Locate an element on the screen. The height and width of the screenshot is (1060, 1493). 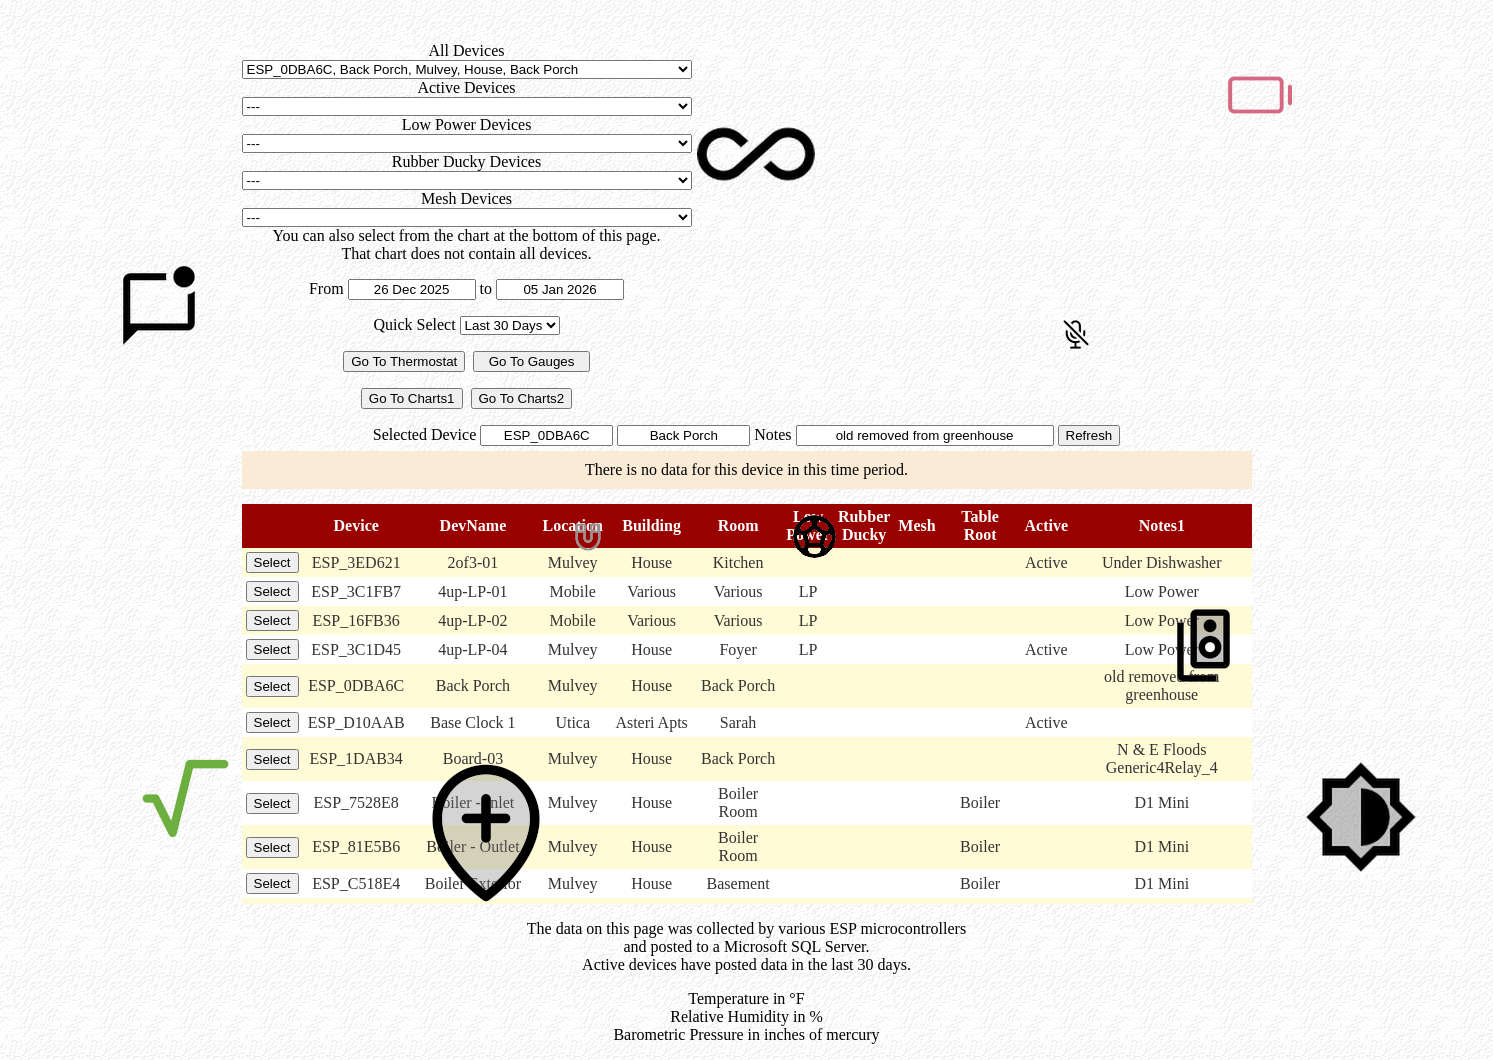
adjust screen brightness to medium level is located at coordinates (1361, 817).